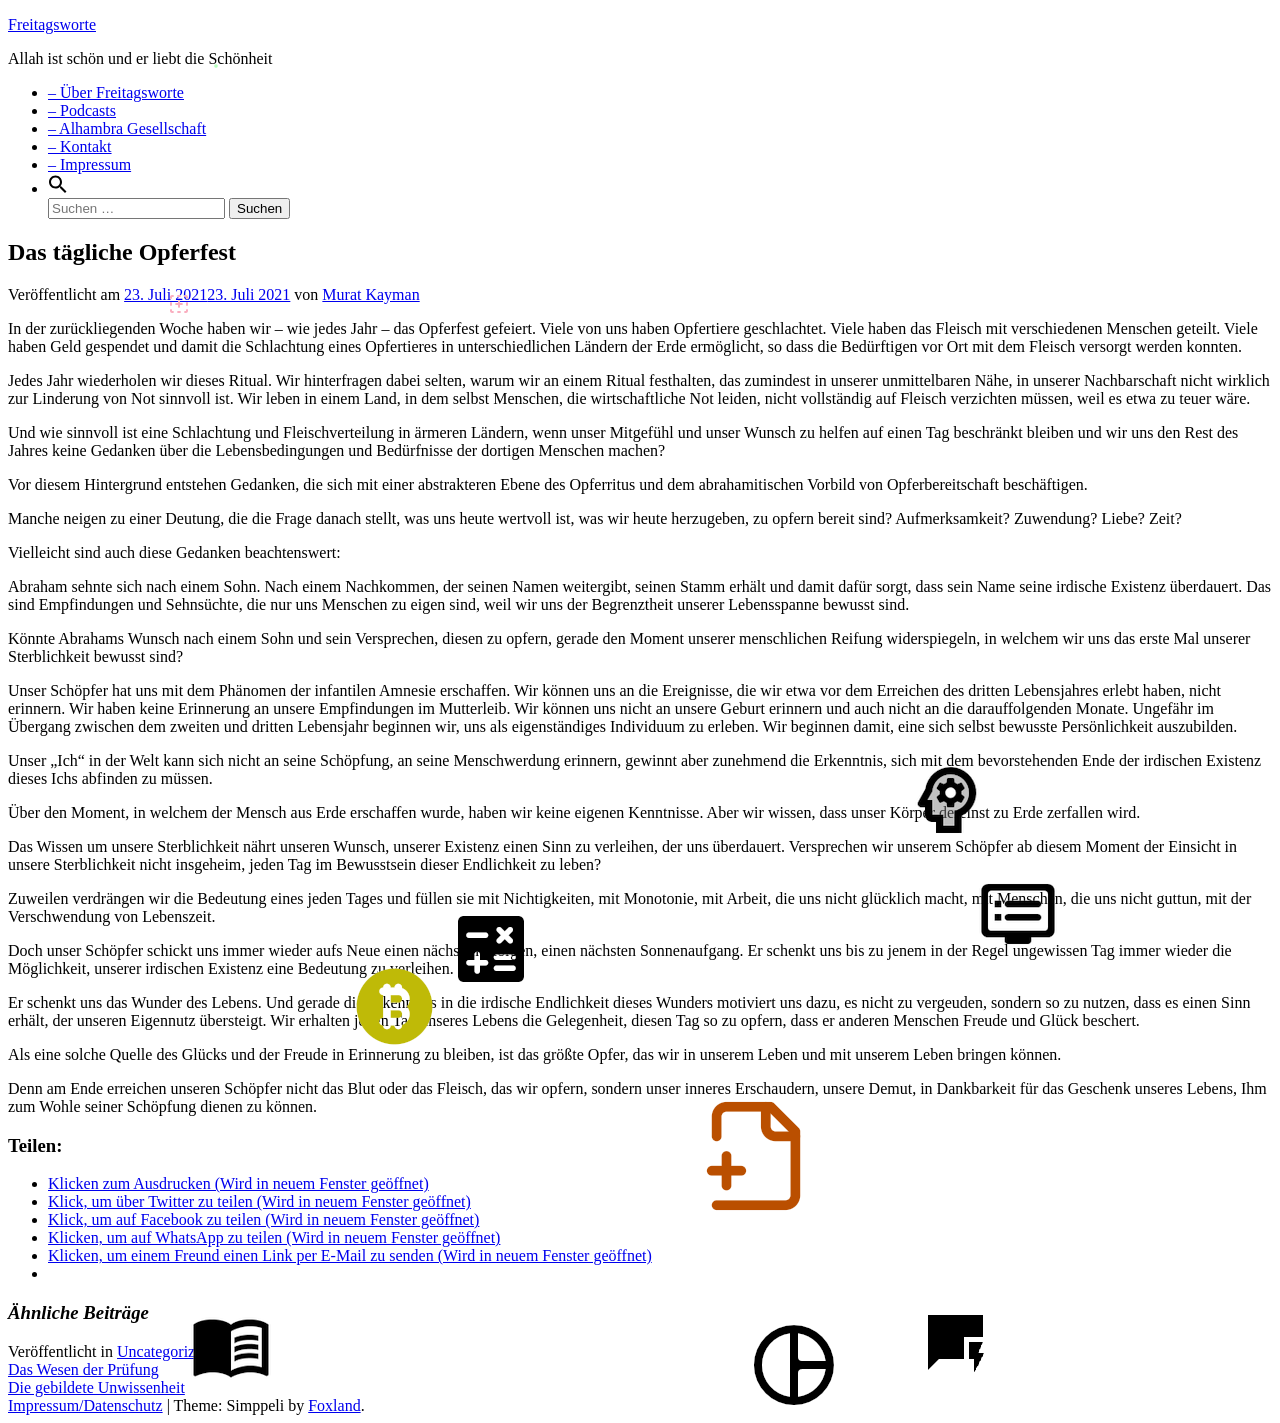 Image resolution: width=1280 pixels, height=1423 pixels. I want to click on view bitcoin wallet balance, so click(394, 1006).